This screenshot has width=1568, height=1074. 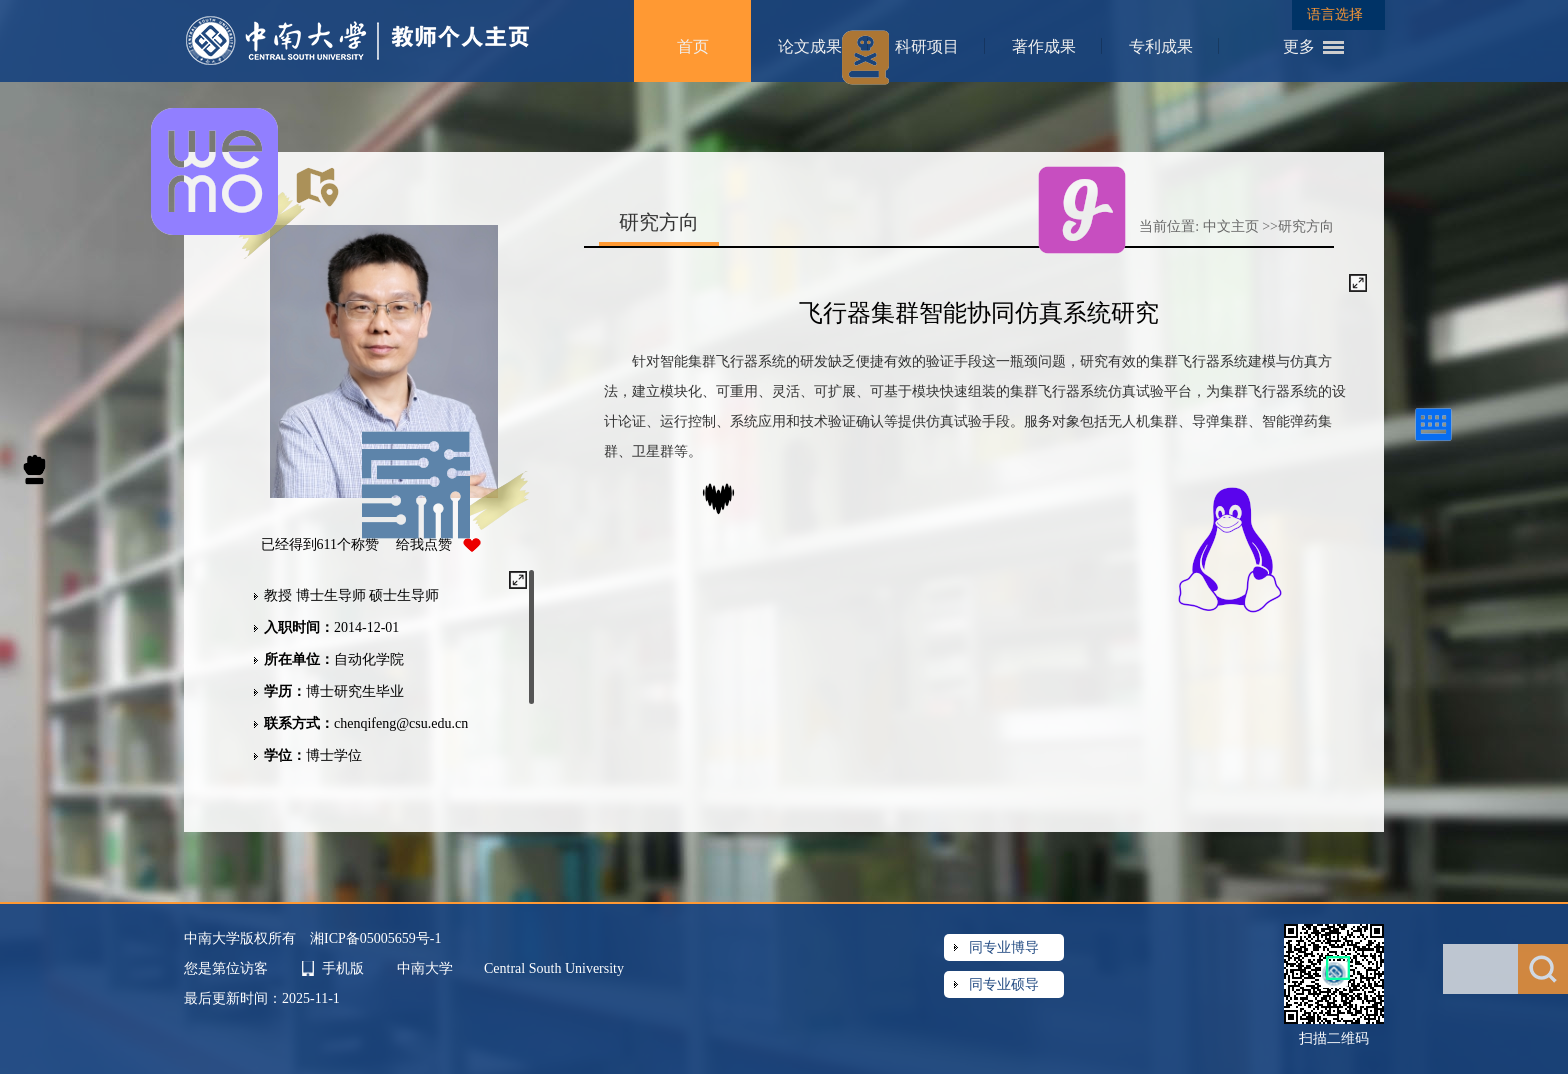 What do you see at coordinates (1082, 210) in the screenshot?
I see `glide app logo` at bounding box center [1082, 210].